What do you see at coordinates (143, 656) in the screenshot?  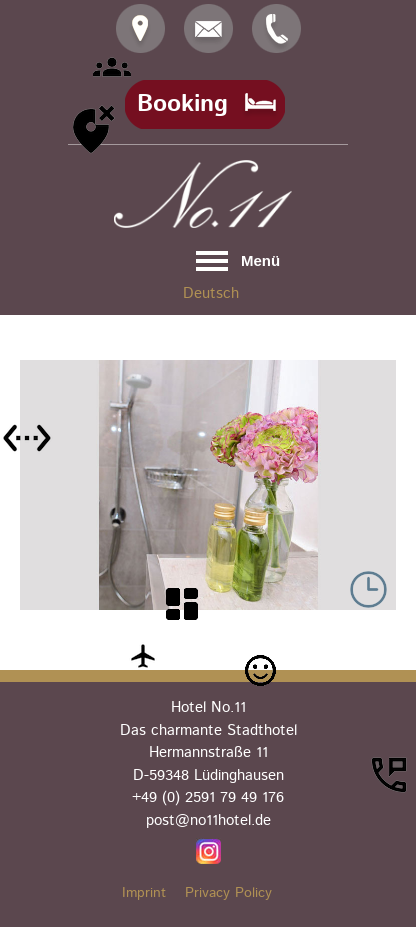 I see `access airport or flight information` at bounding box center [143, 656].